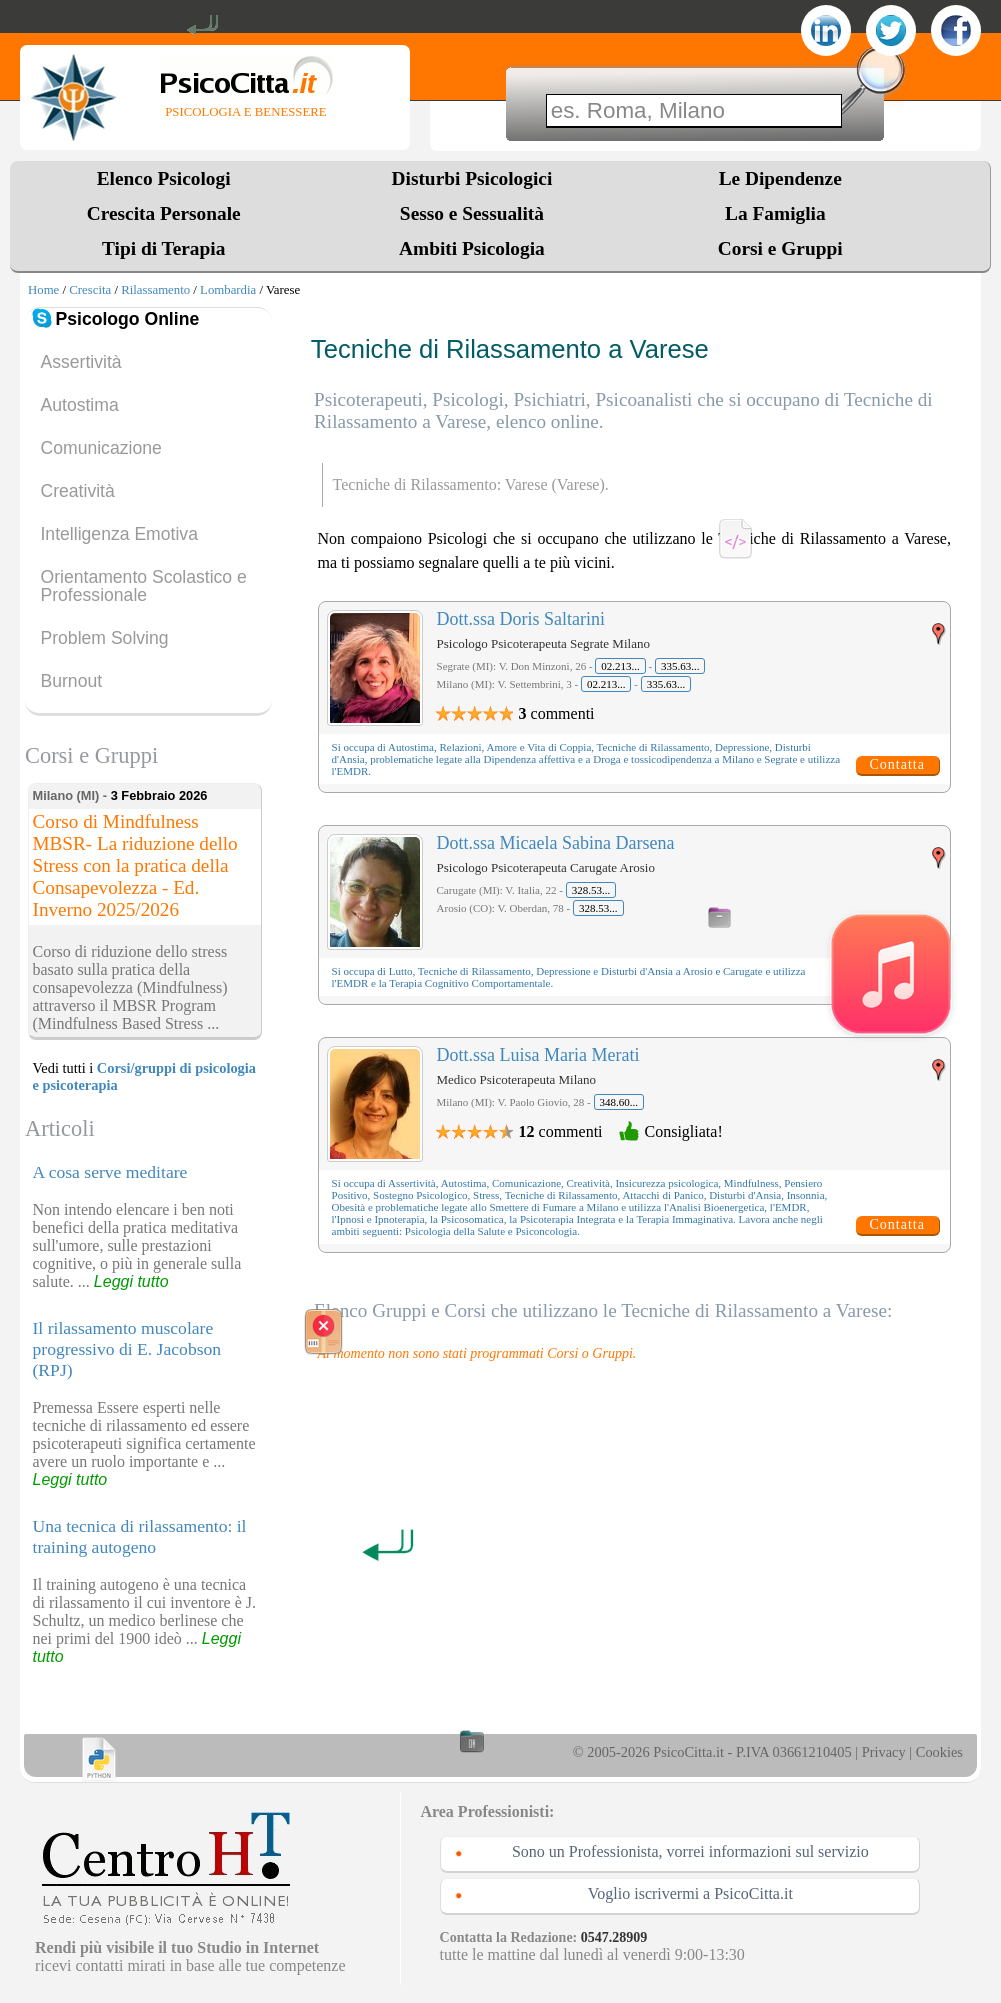  Describe the element at coordinates (719, 917) in the screenshot. I see `open the file manager application` at that location.